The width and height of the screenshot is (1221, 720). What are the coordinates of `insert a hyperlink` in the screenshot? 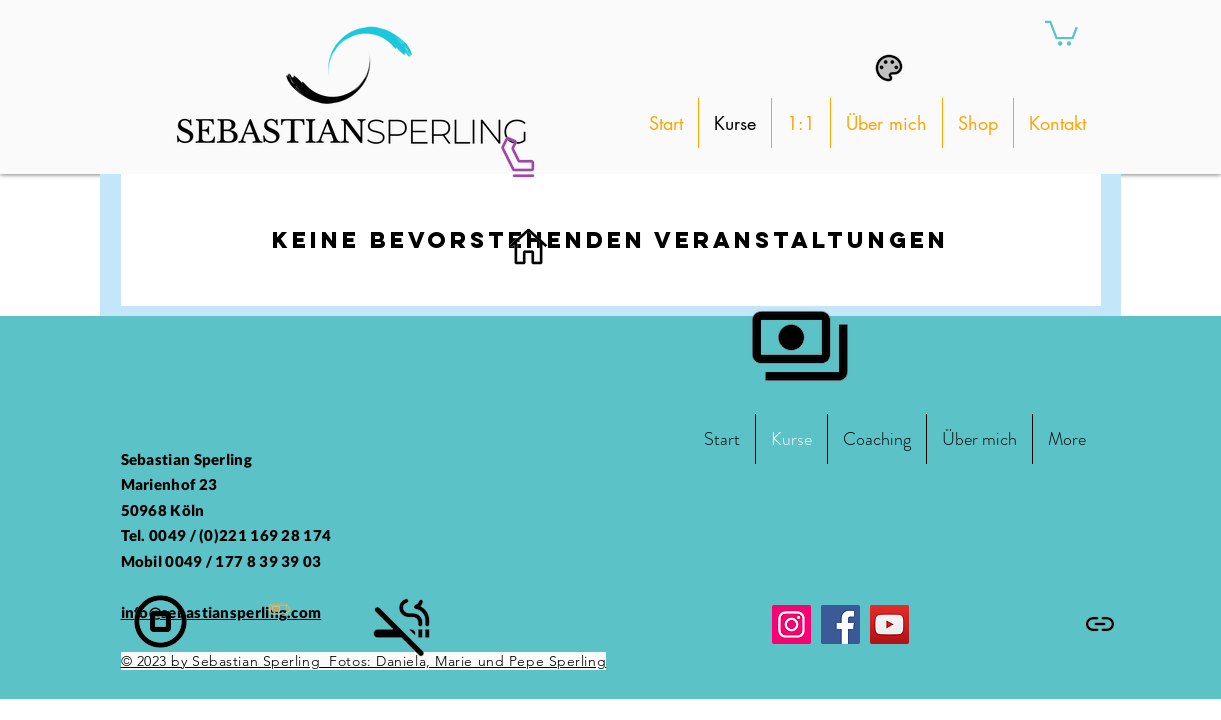 It's located at (1100, 624).